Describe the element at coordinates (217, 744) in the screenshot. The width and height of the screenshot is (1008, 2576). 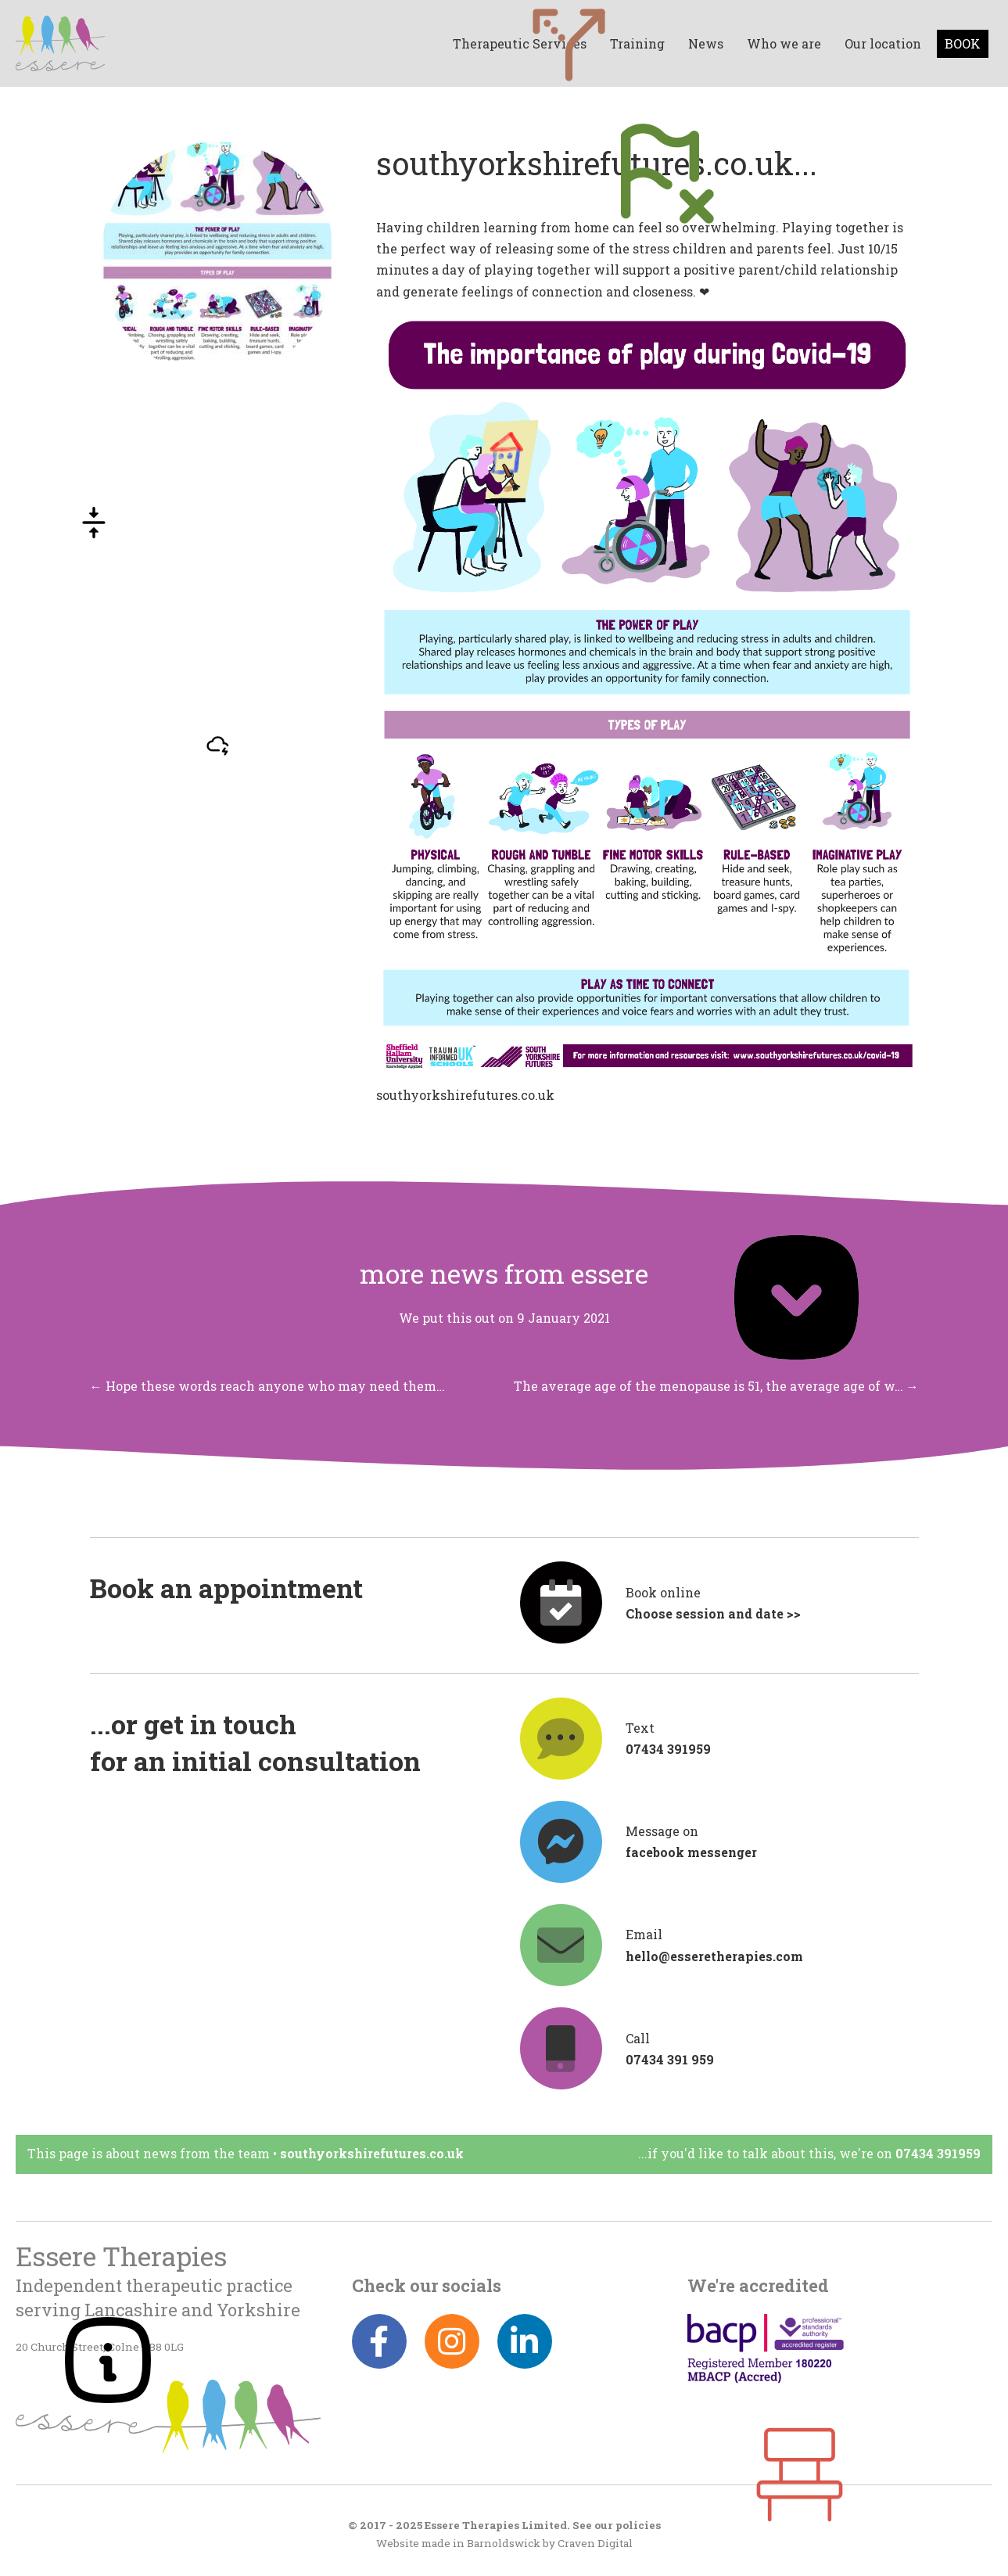
I see `indicates thunderstorm or severe weather conditions` at that location.